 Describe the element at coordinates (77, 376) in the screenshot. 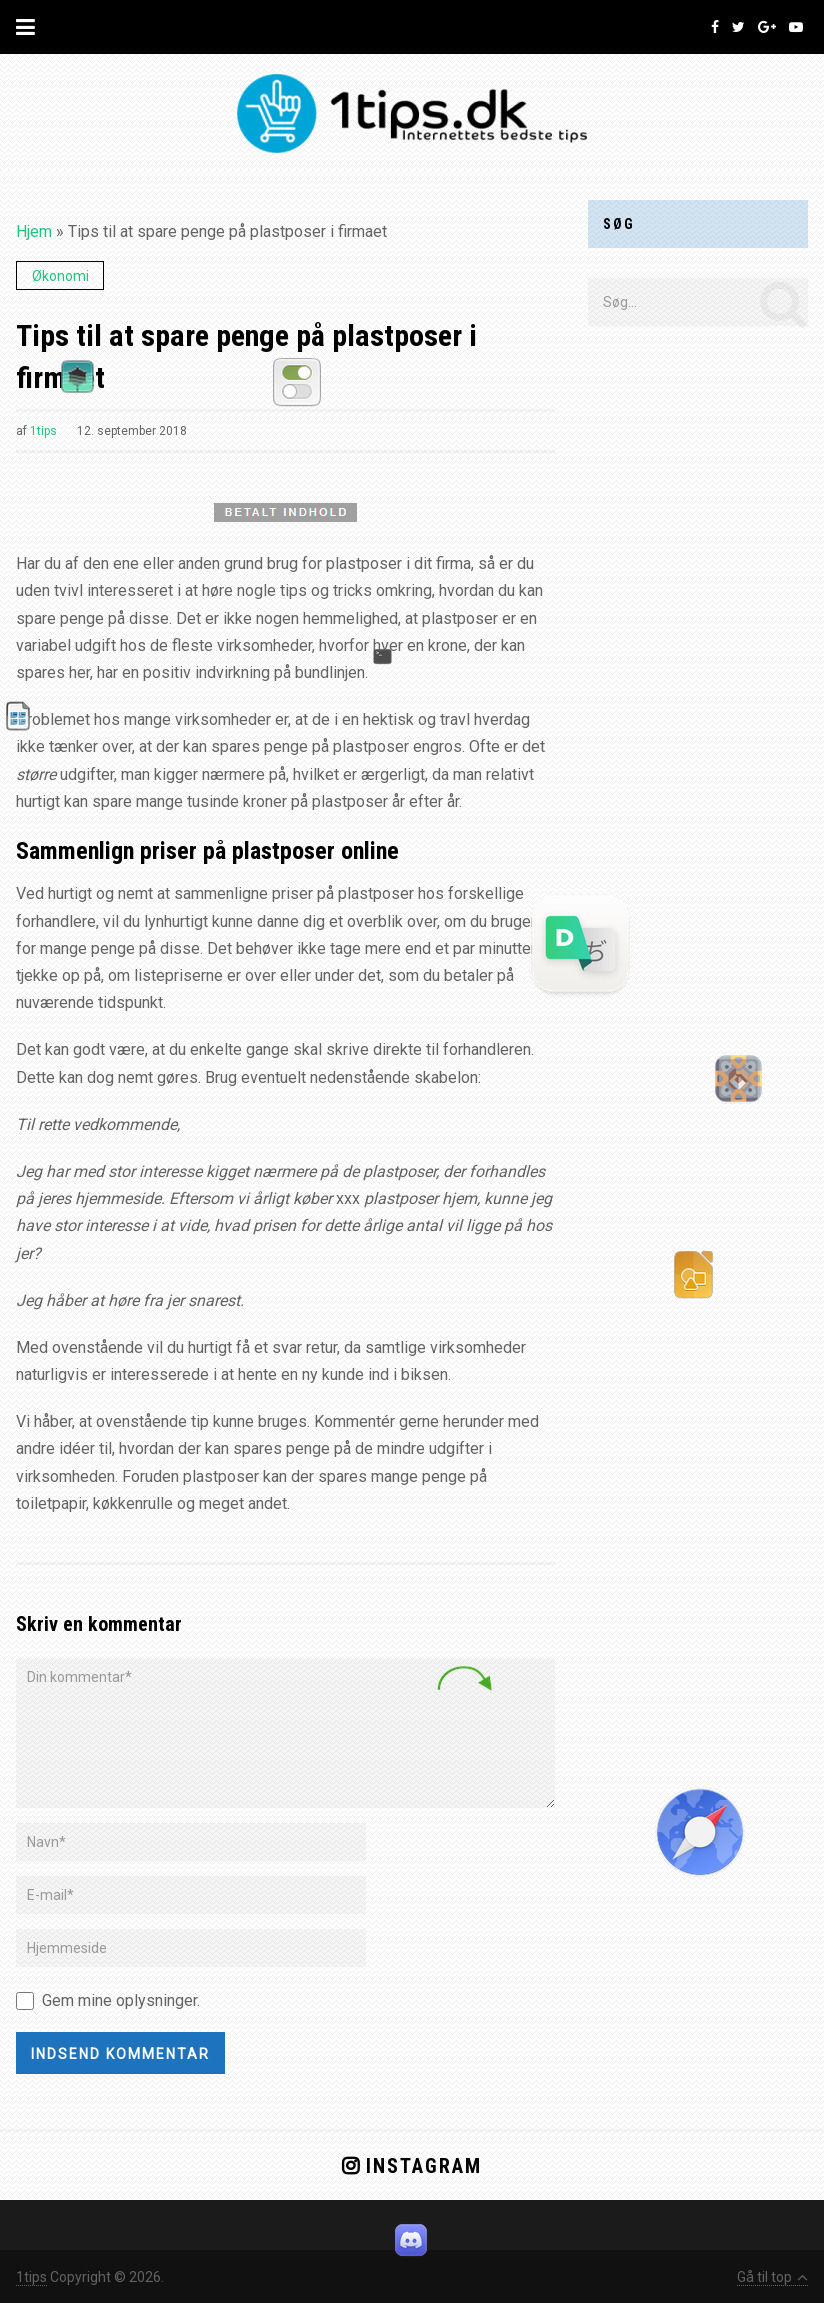

I see `launch the GNOME Mines puzzle game` at that location.